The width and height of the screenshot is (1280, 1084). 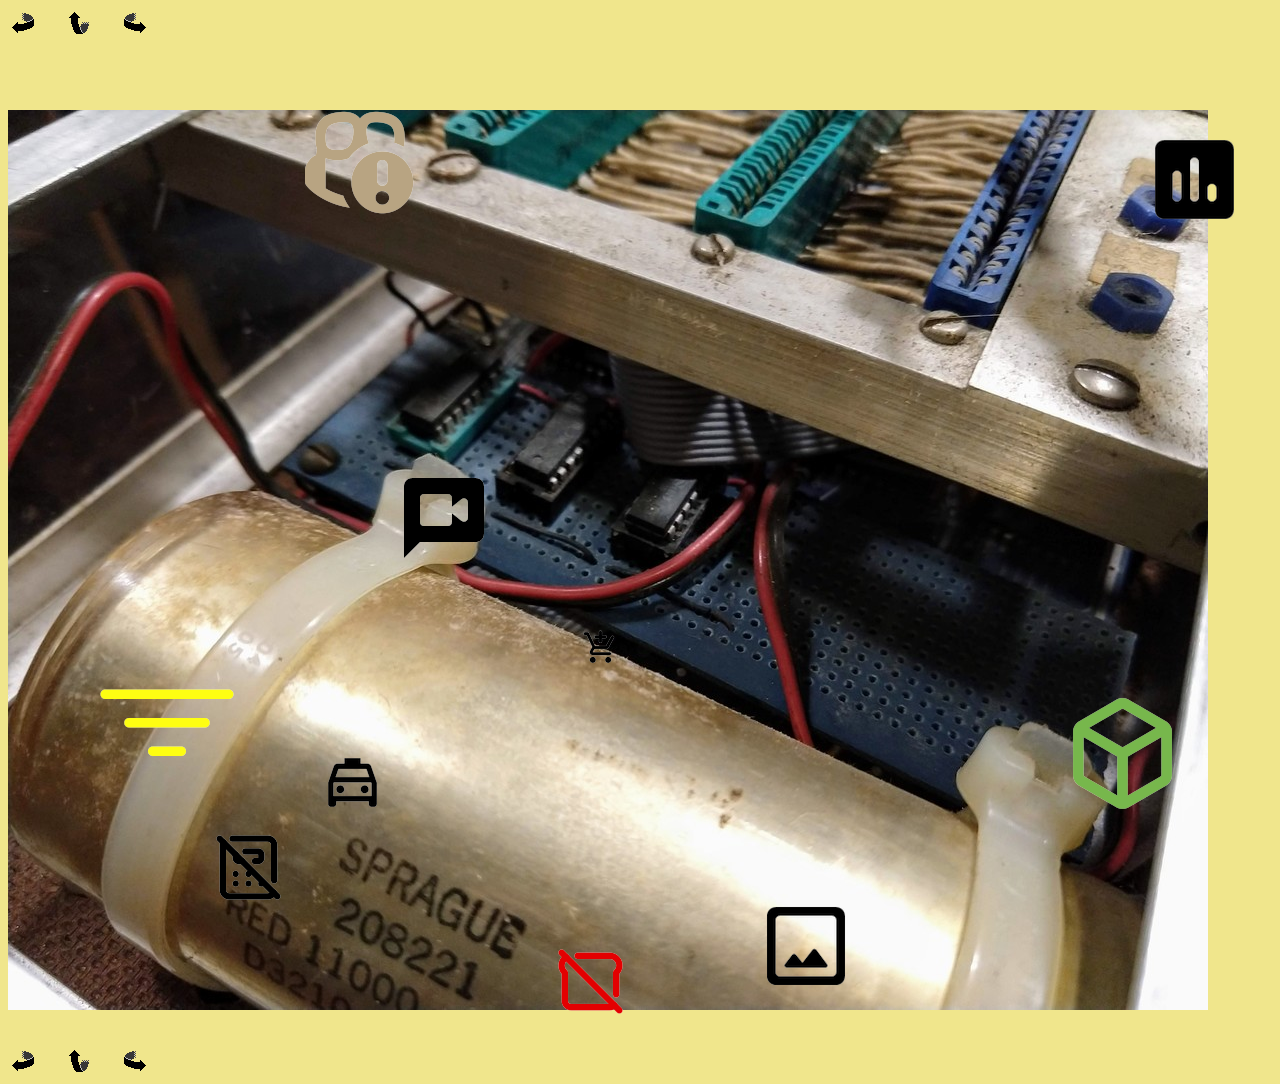 What do you see at coordinates (352, 782) in the screenshot?
I see `request a taxi or rideshare` at bounding box center [352, 782].